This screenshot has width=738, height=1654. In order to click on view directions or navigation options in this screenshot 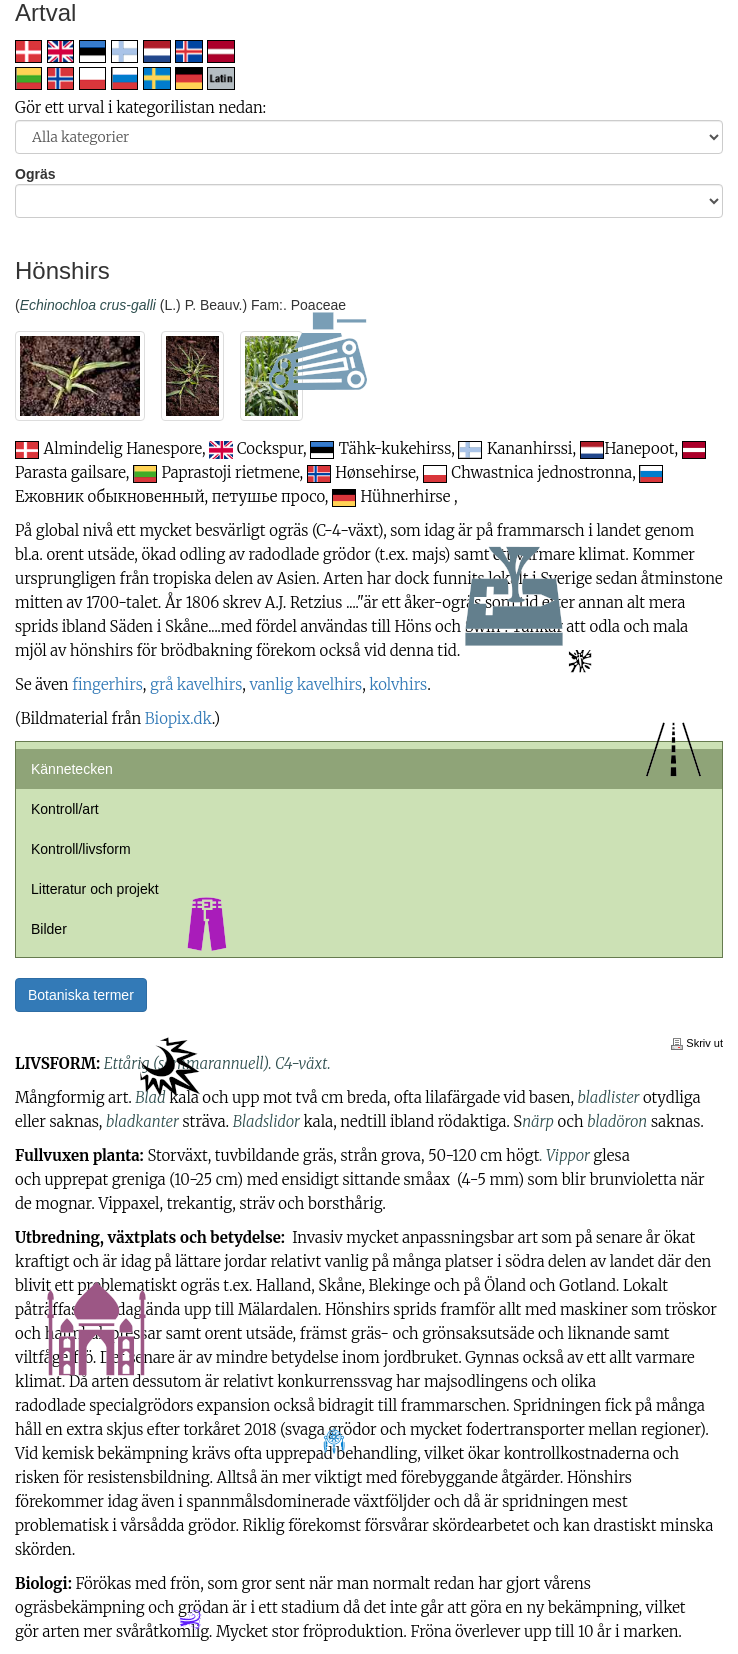, I will do `click(673, 749)`.